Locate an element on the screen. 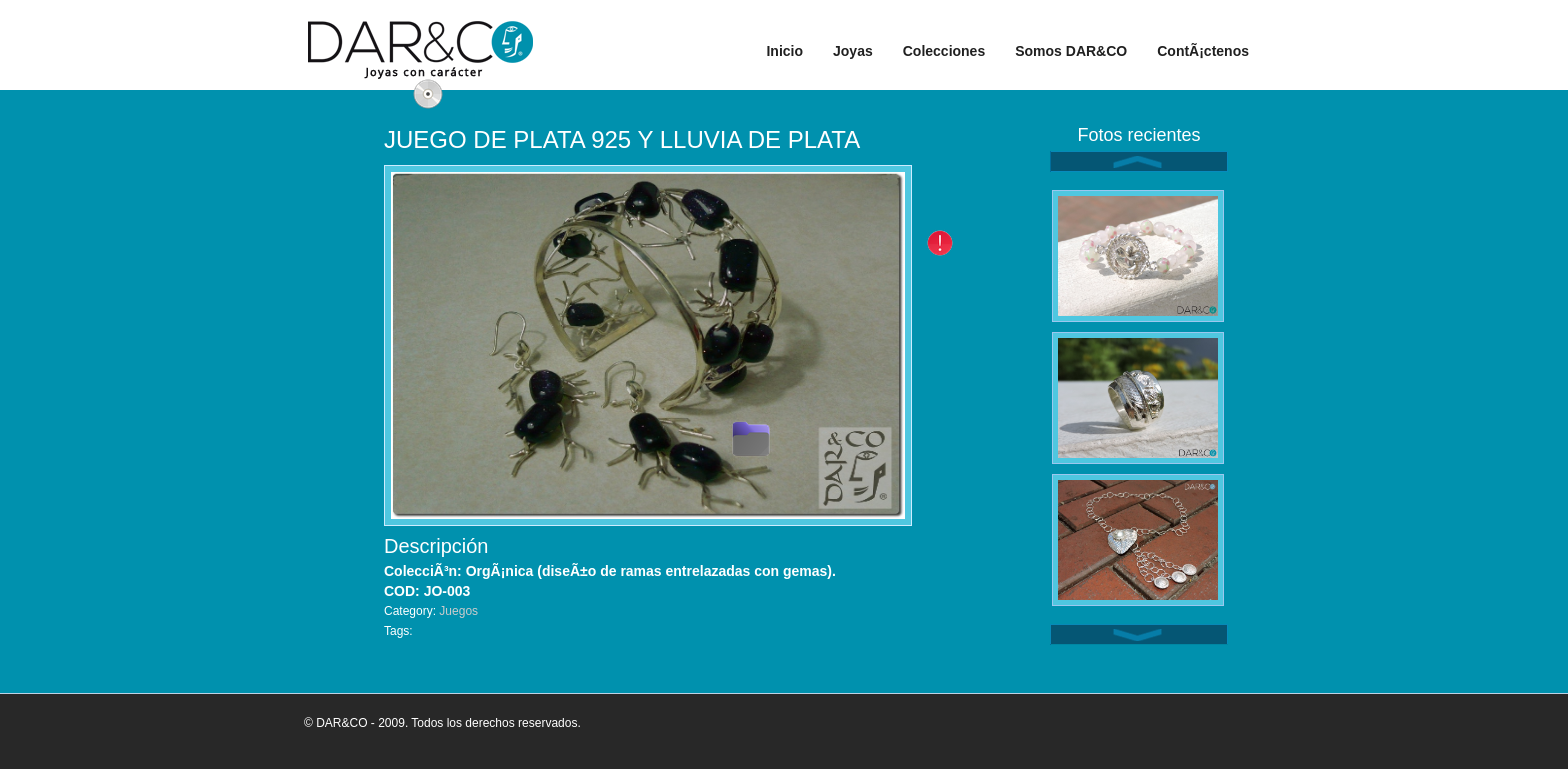  indicates an important alert or warning is located at coordinates (940, 243).